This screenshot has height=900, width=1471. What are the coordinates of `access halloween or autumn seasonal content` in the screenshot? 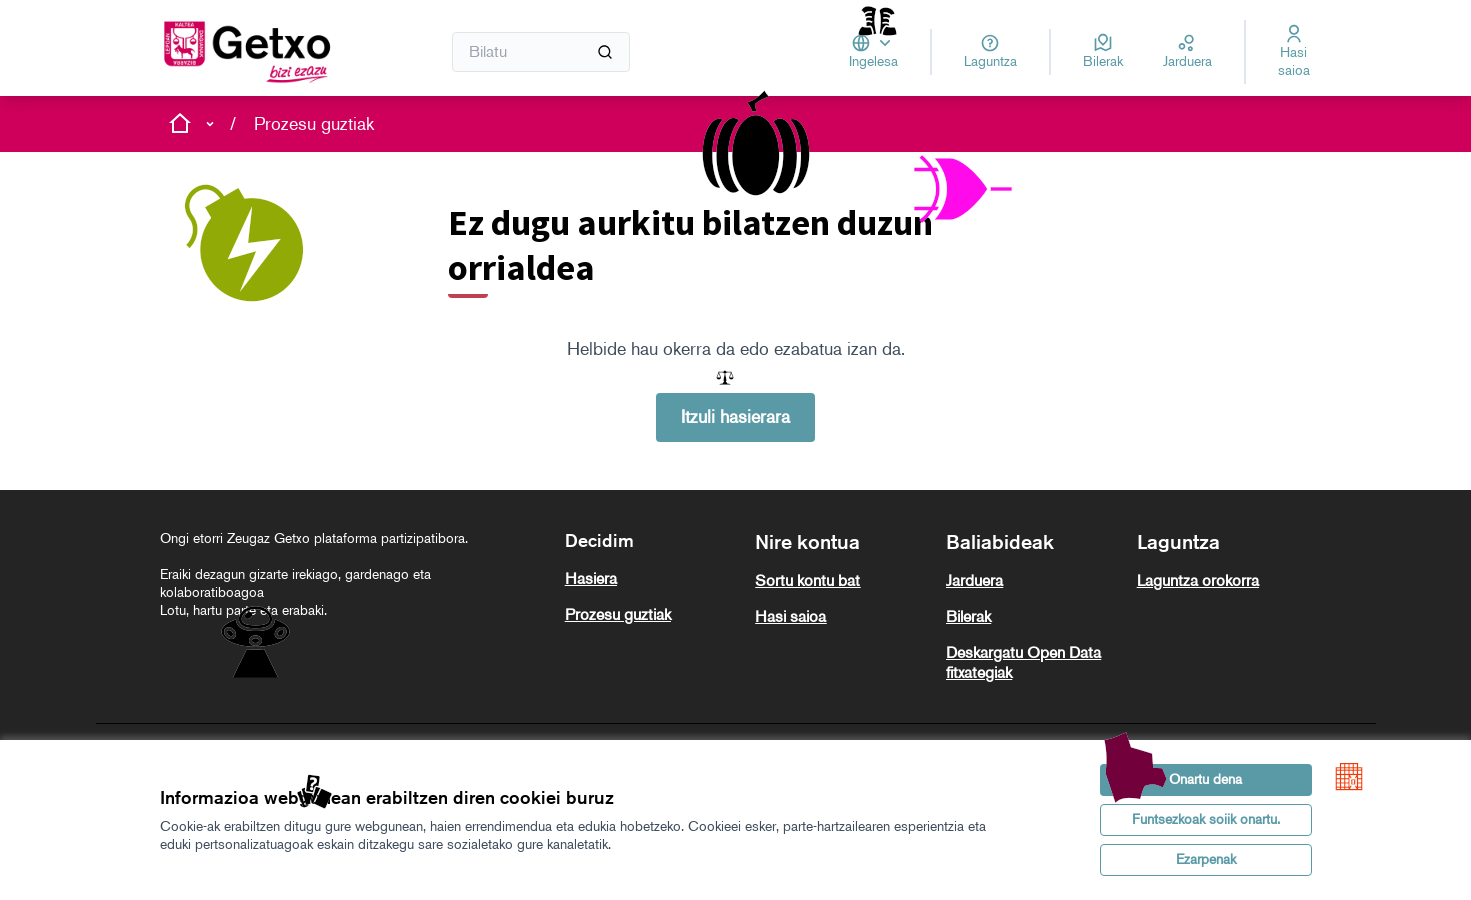 It's located at (756, 143).